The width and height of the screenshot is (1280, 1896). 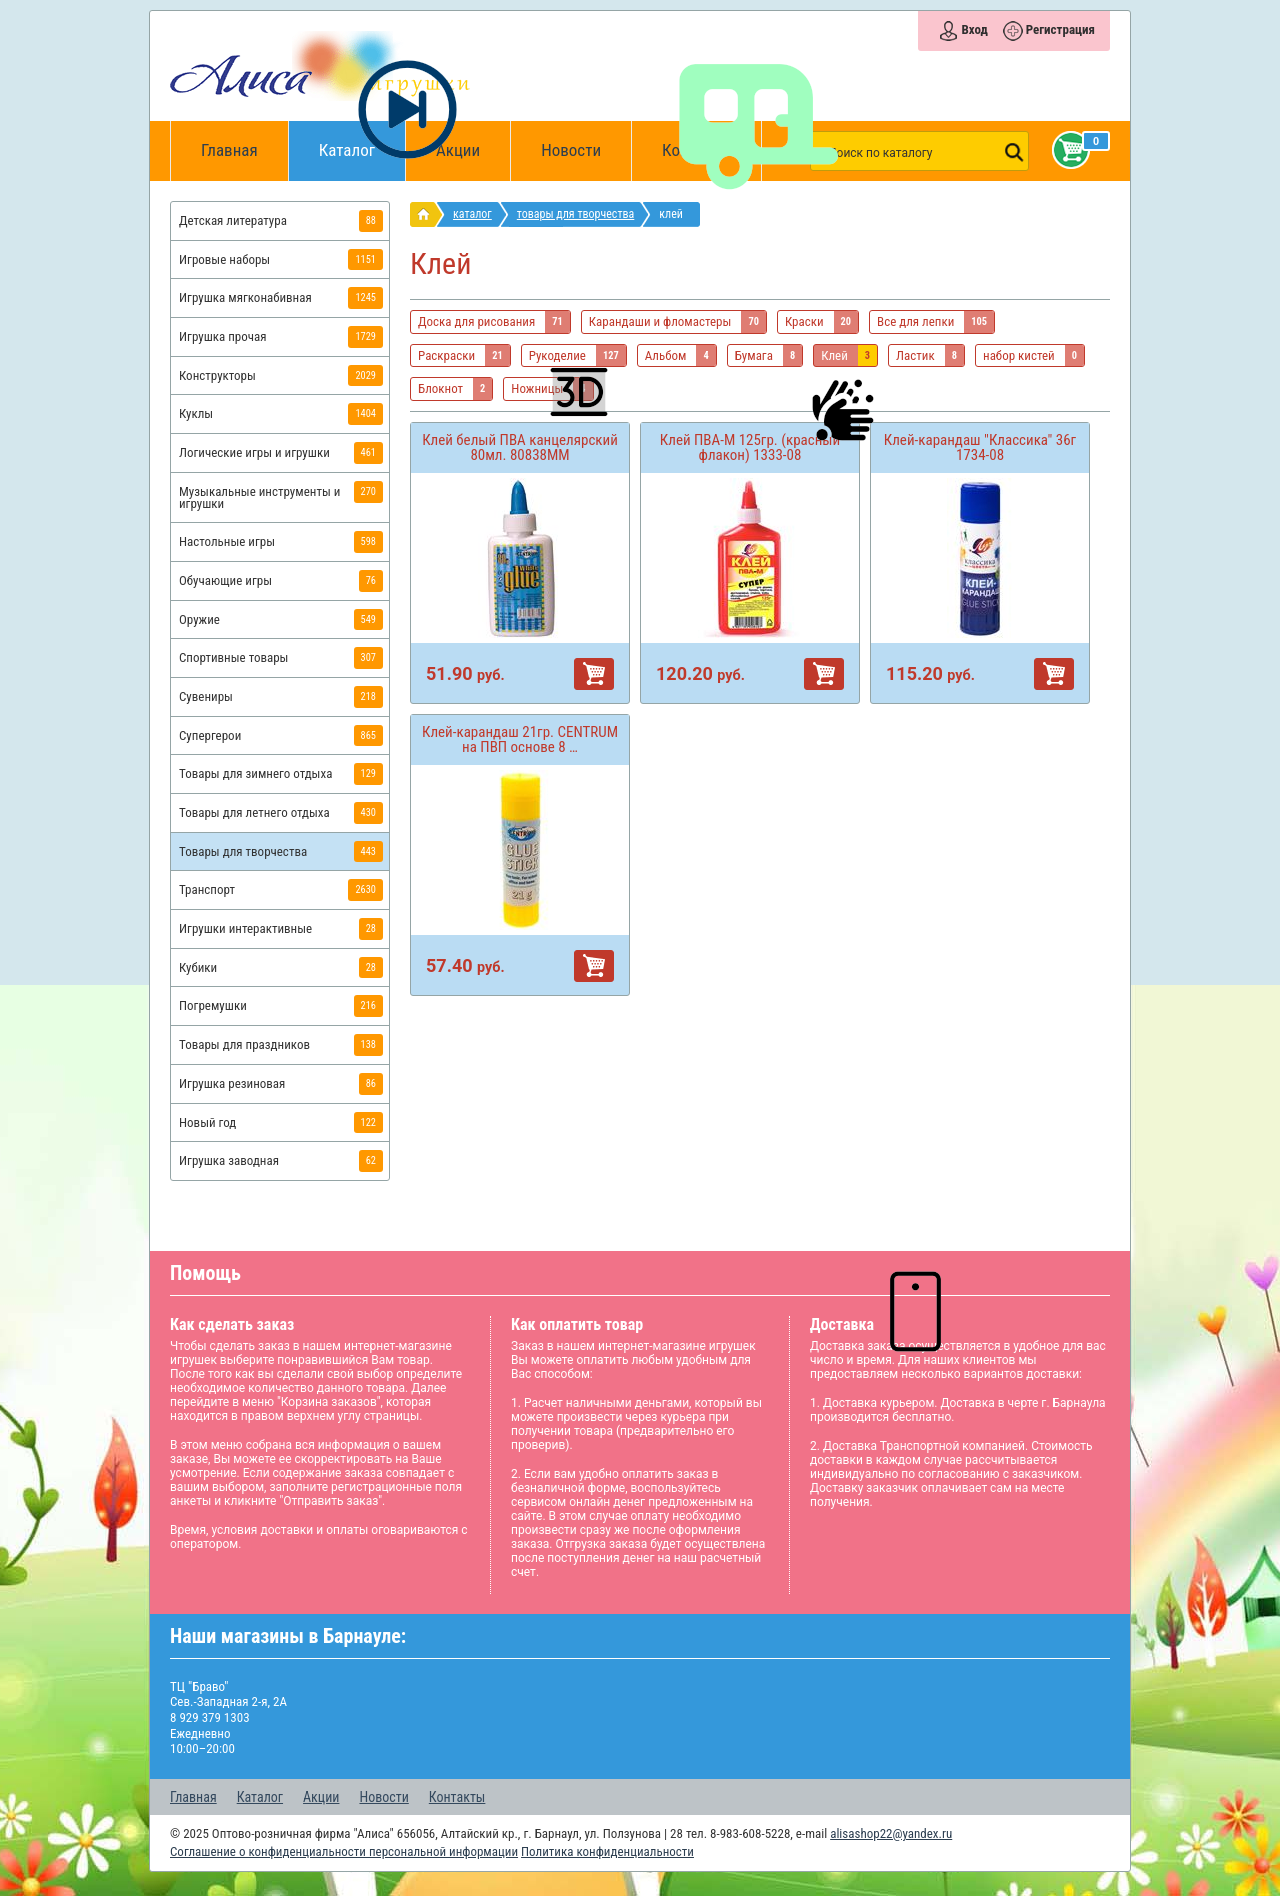 What do you see at coordinates (915, 1311) in the screenshot?
I see `access device camera through mobile` at bounding box center [915, 1311].